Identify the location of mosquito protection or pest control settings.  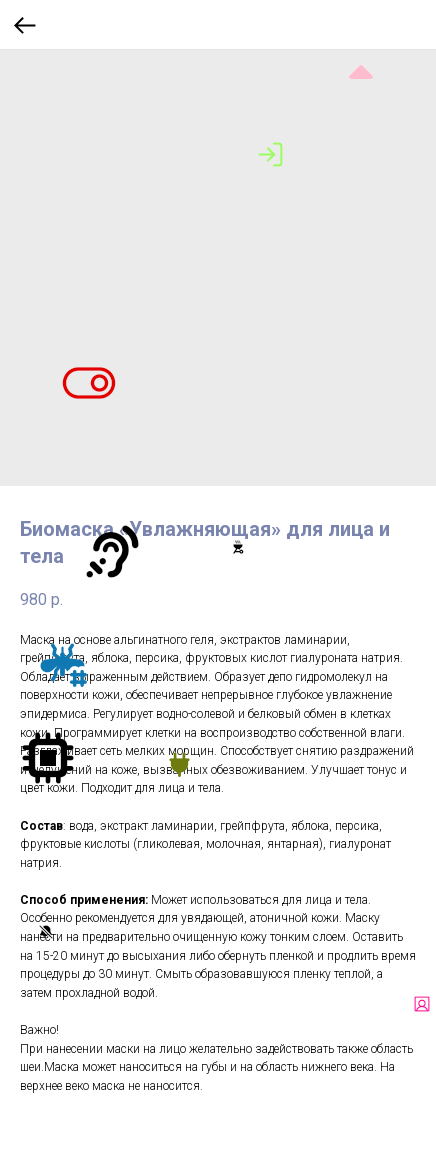
(62, 662).